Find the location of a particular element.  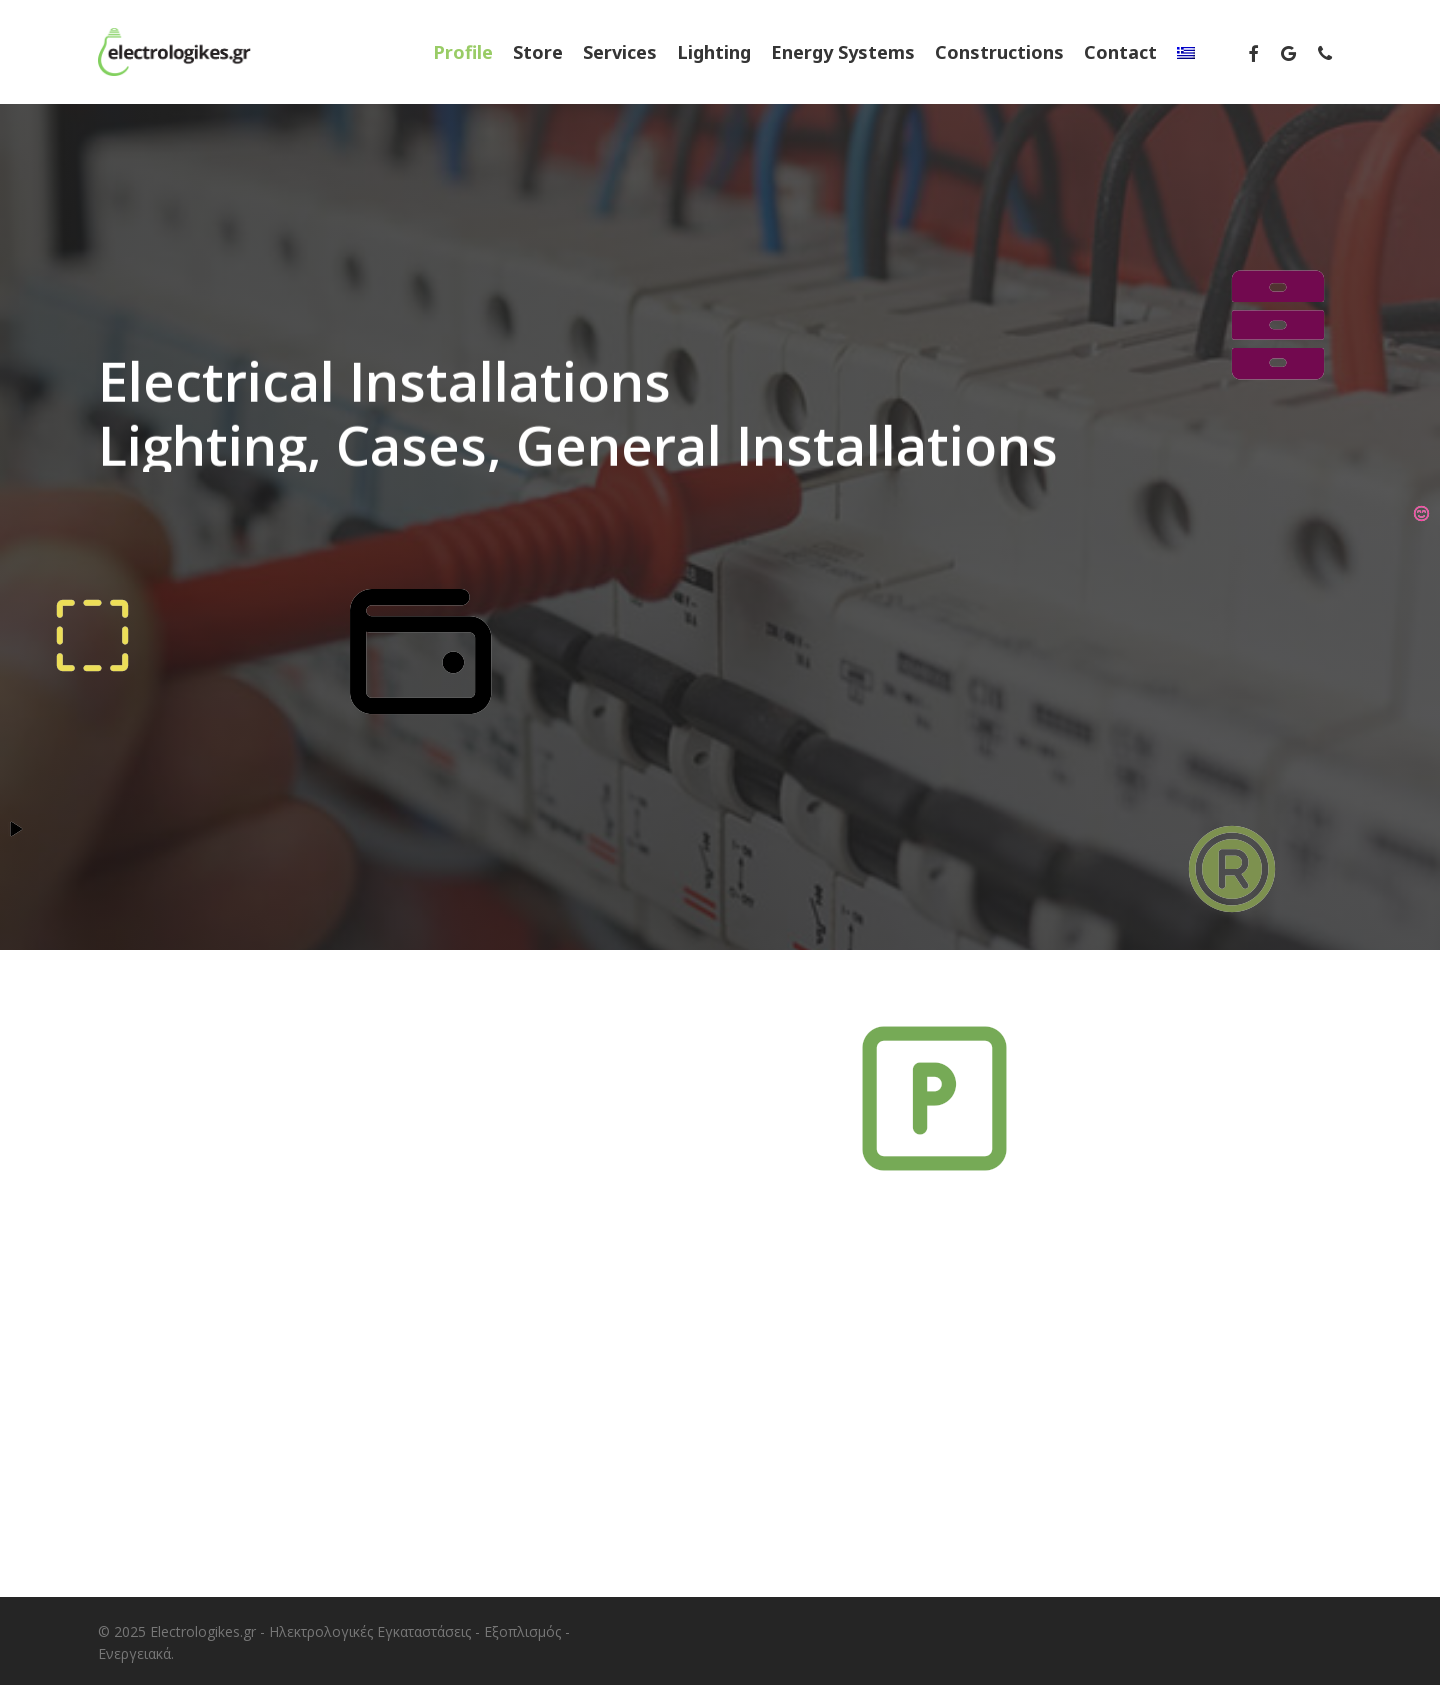

make a selection on the canvas is located at coordinates (92, 635).